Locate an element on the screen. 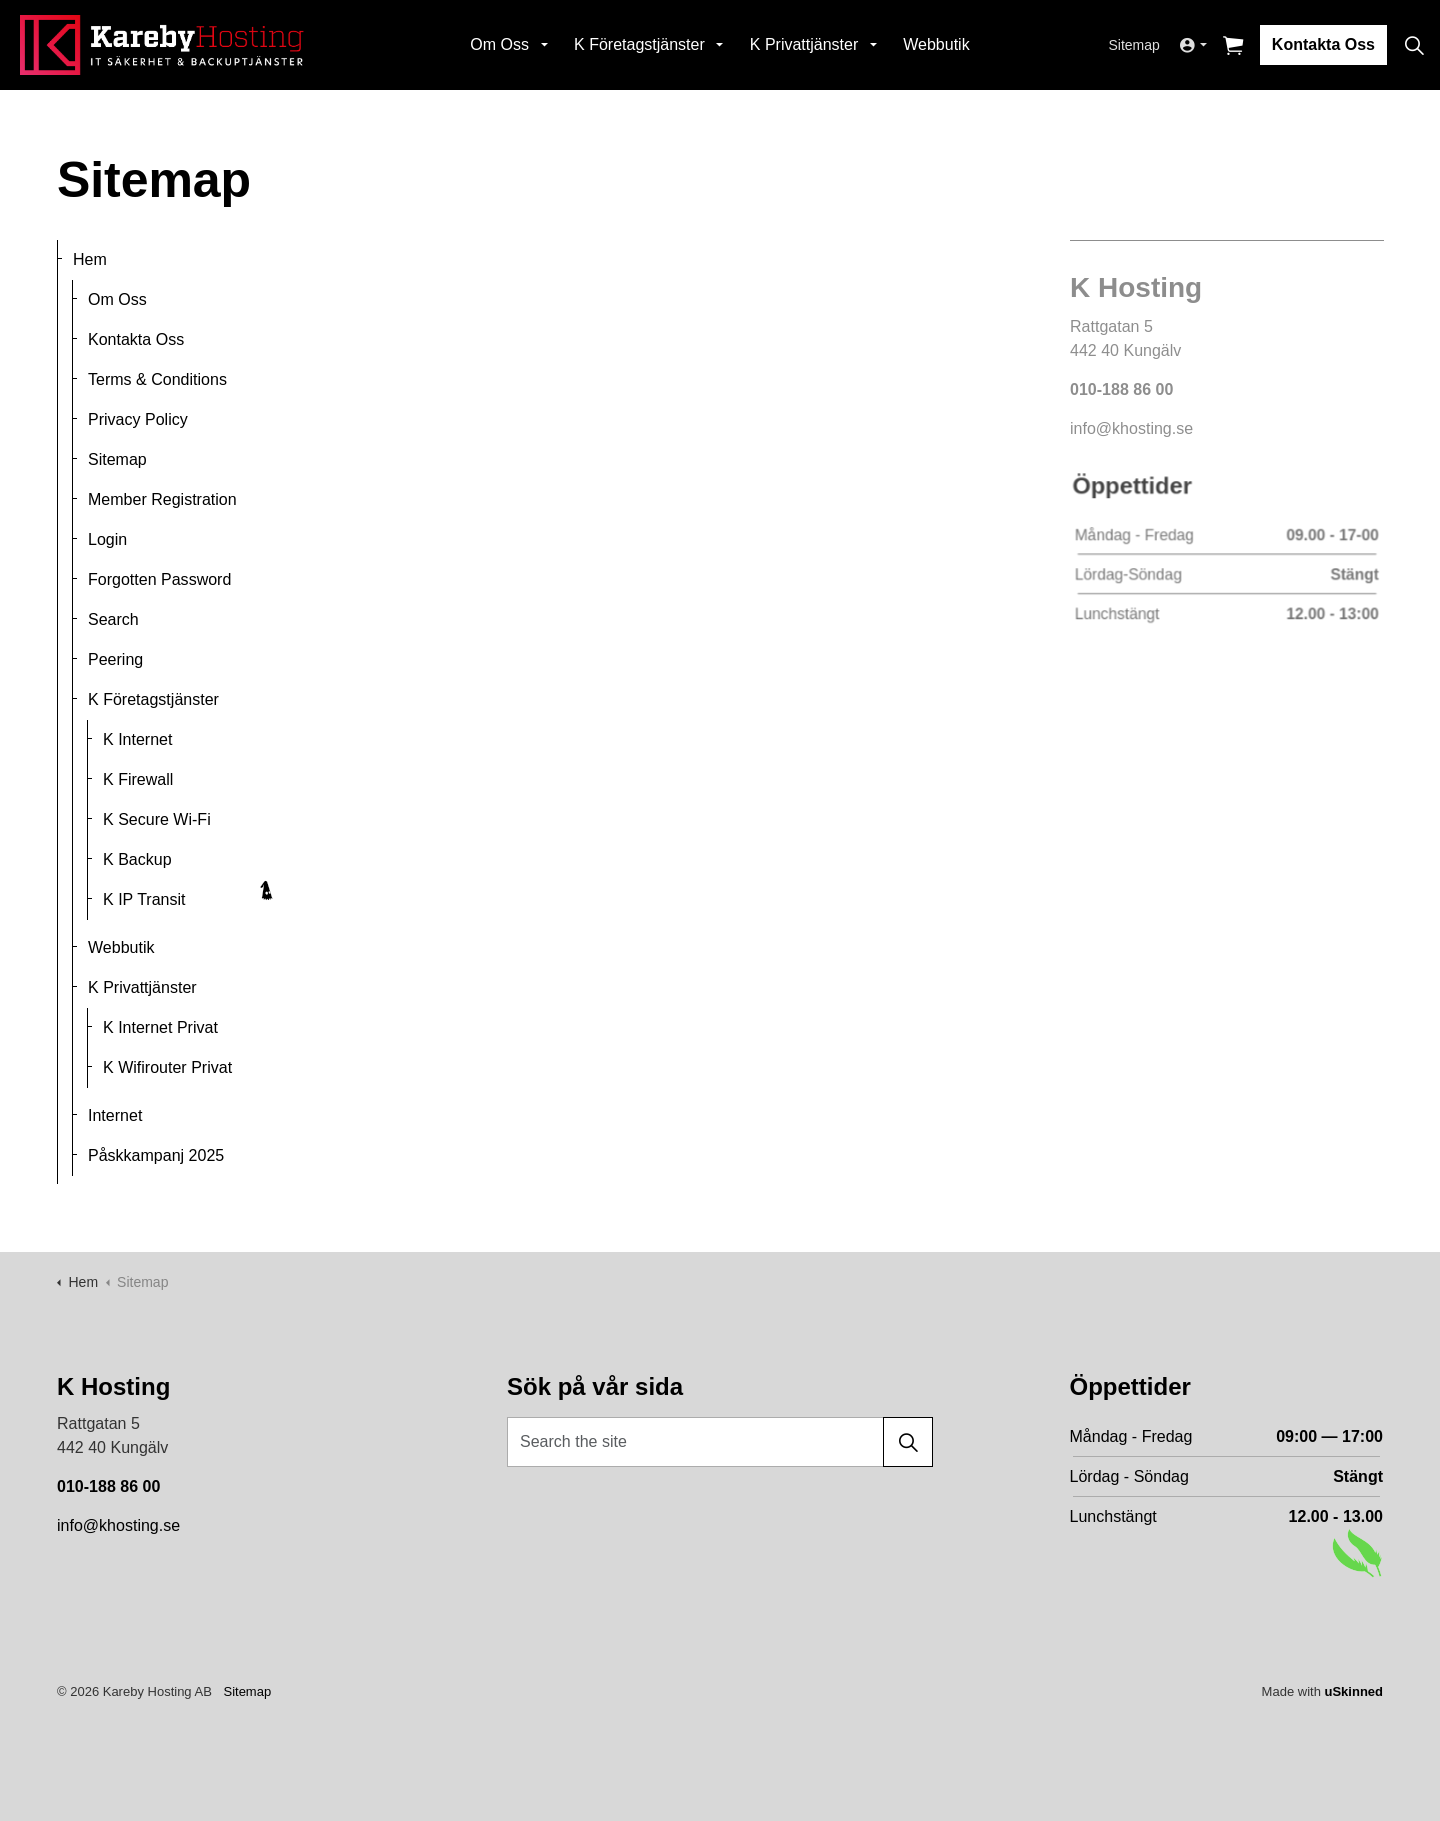 The width and height of the screenshot is (1440, 1821). select cultist character class is located at coordinates (266, 890).